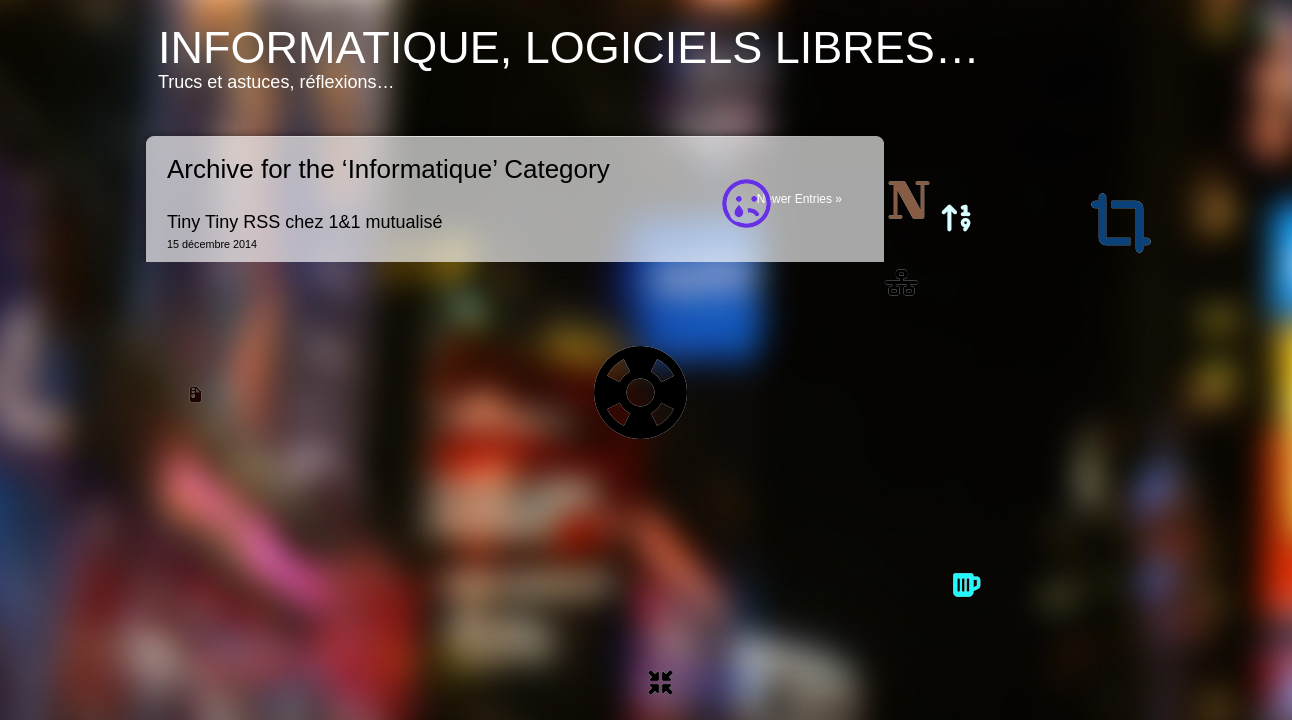 Image resolution: width=1292 pixels, height=720 pixels. What do you see at coordinates (660, 682) in the screenshot?
I see `minimize window to taskbar` at bounding box center [660, 682].